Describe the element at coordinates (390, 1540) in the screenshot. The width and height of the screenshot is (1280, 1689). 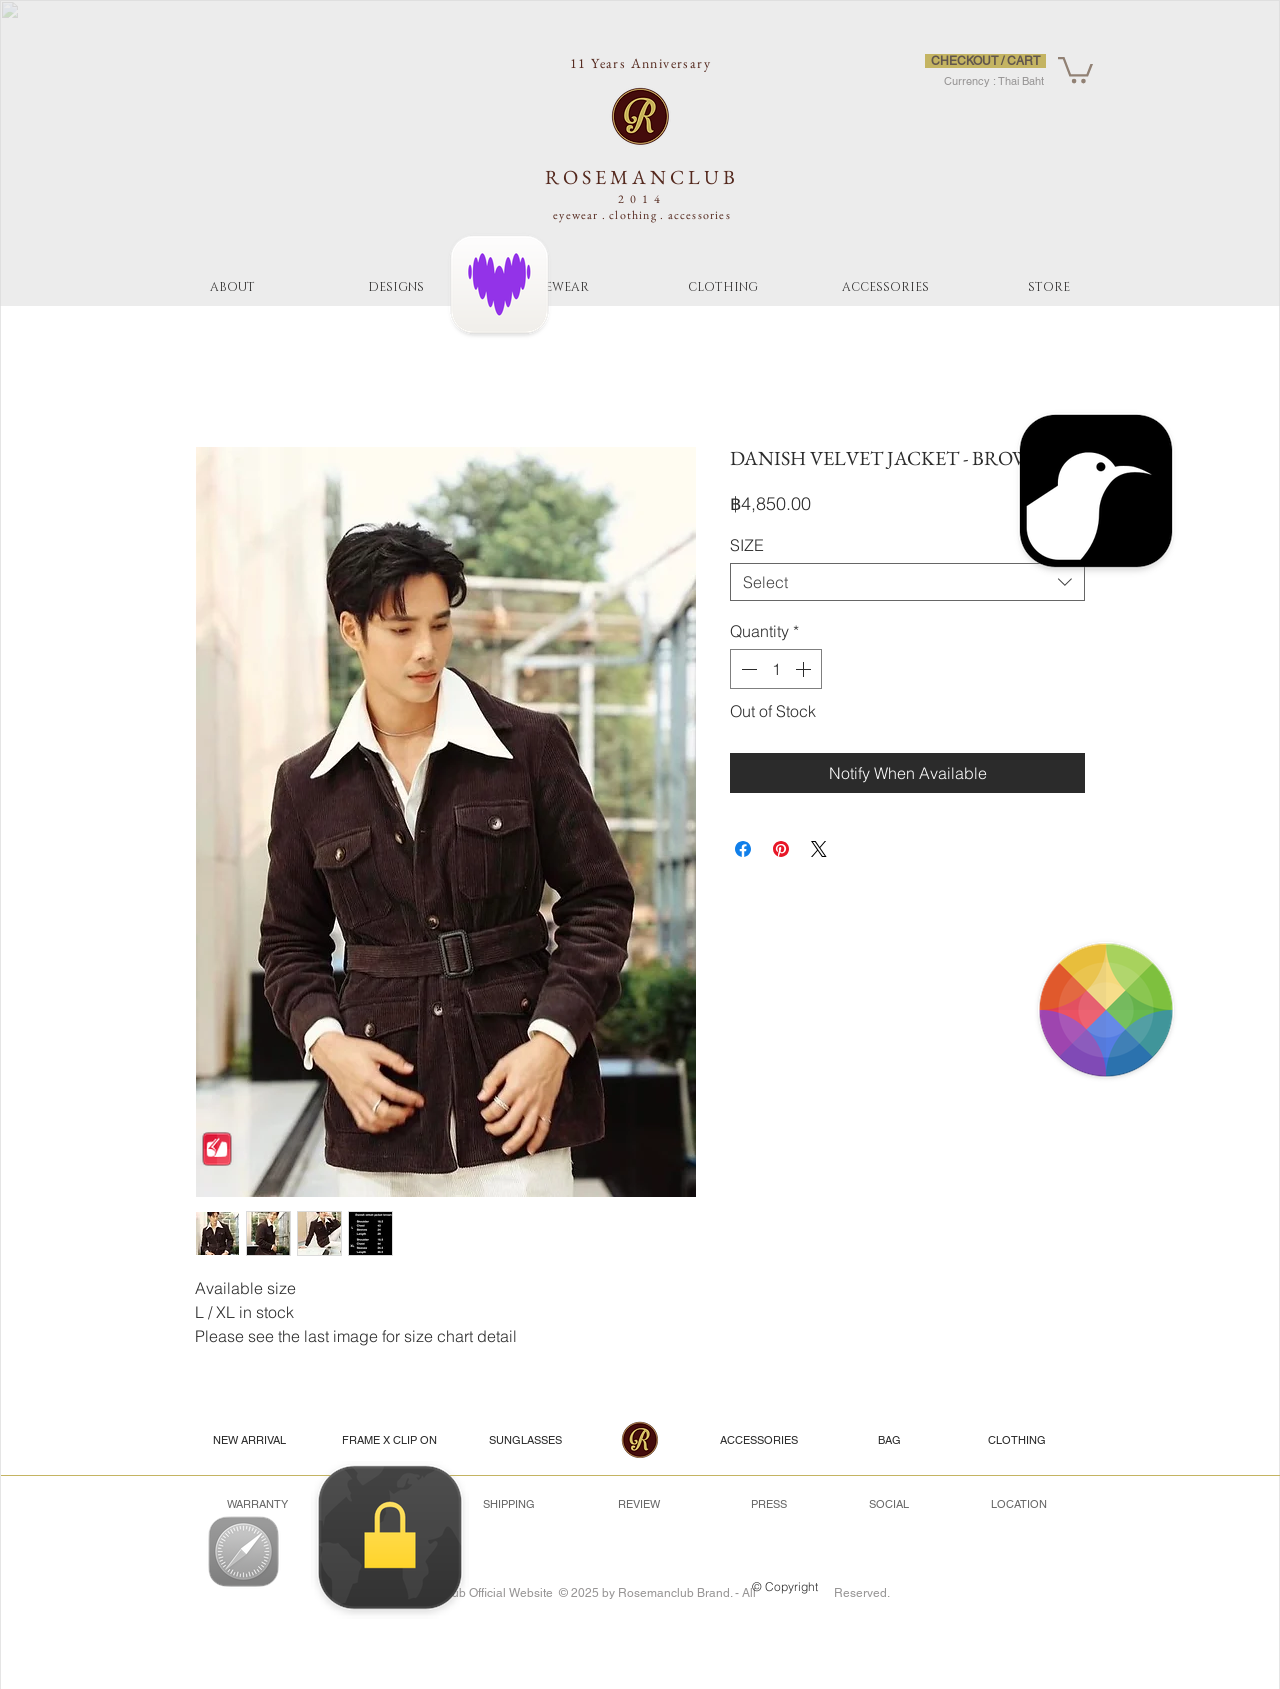
I see `access ssl/tls security settings for web browser` at that location.